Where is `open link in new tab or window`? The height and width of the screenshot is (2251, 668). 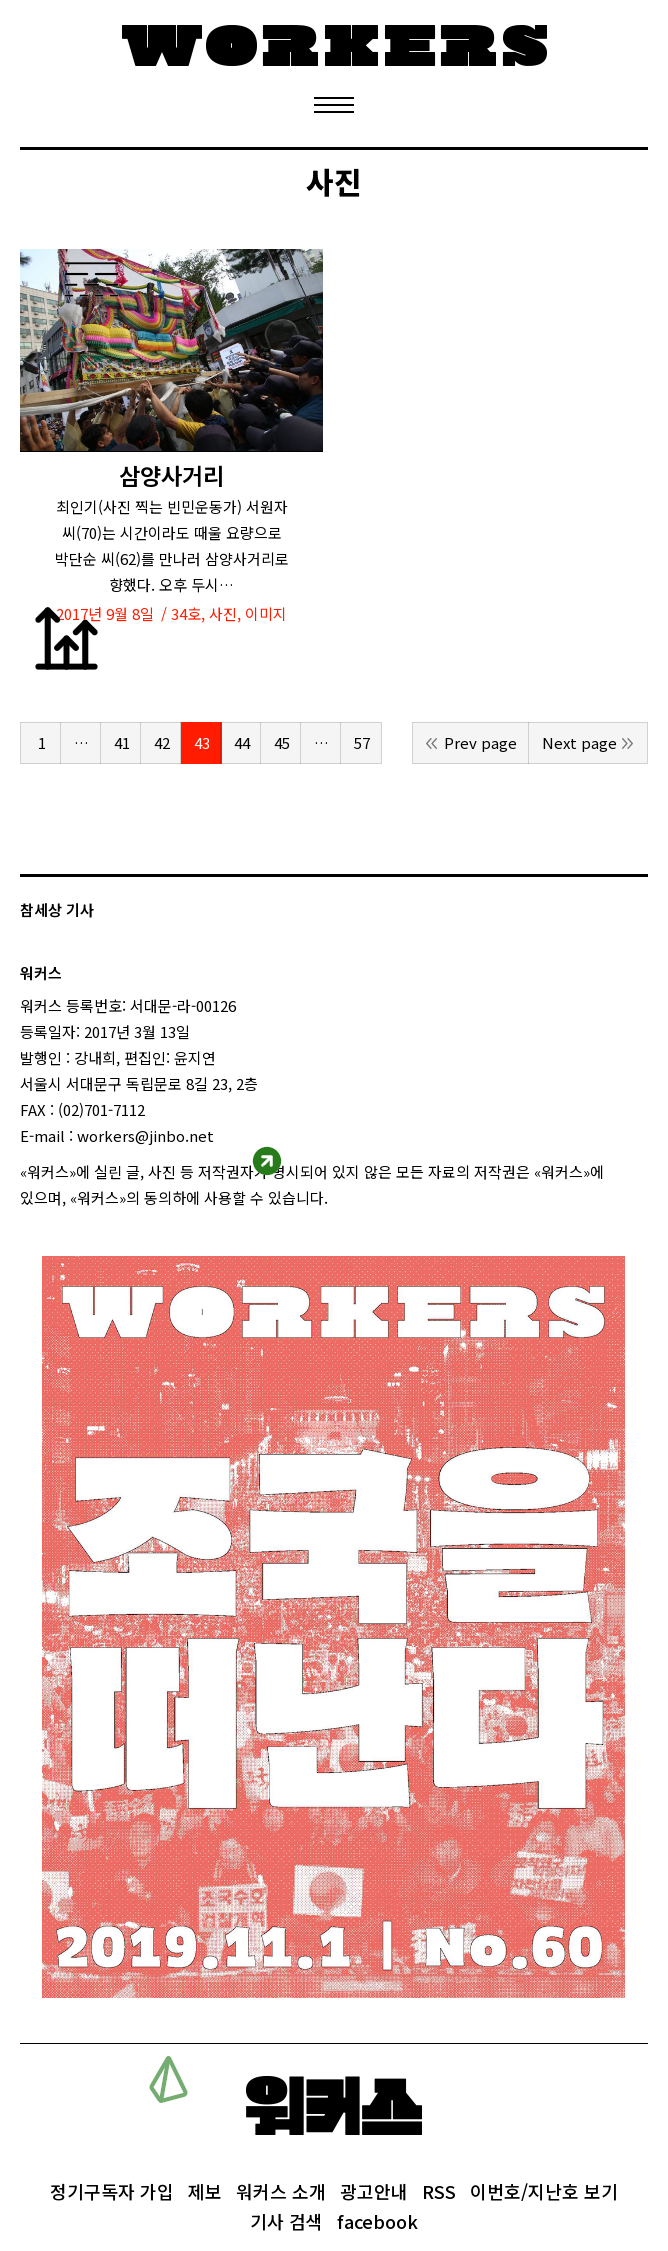 open link in new tab or window is located at coordinates (267, 1161).